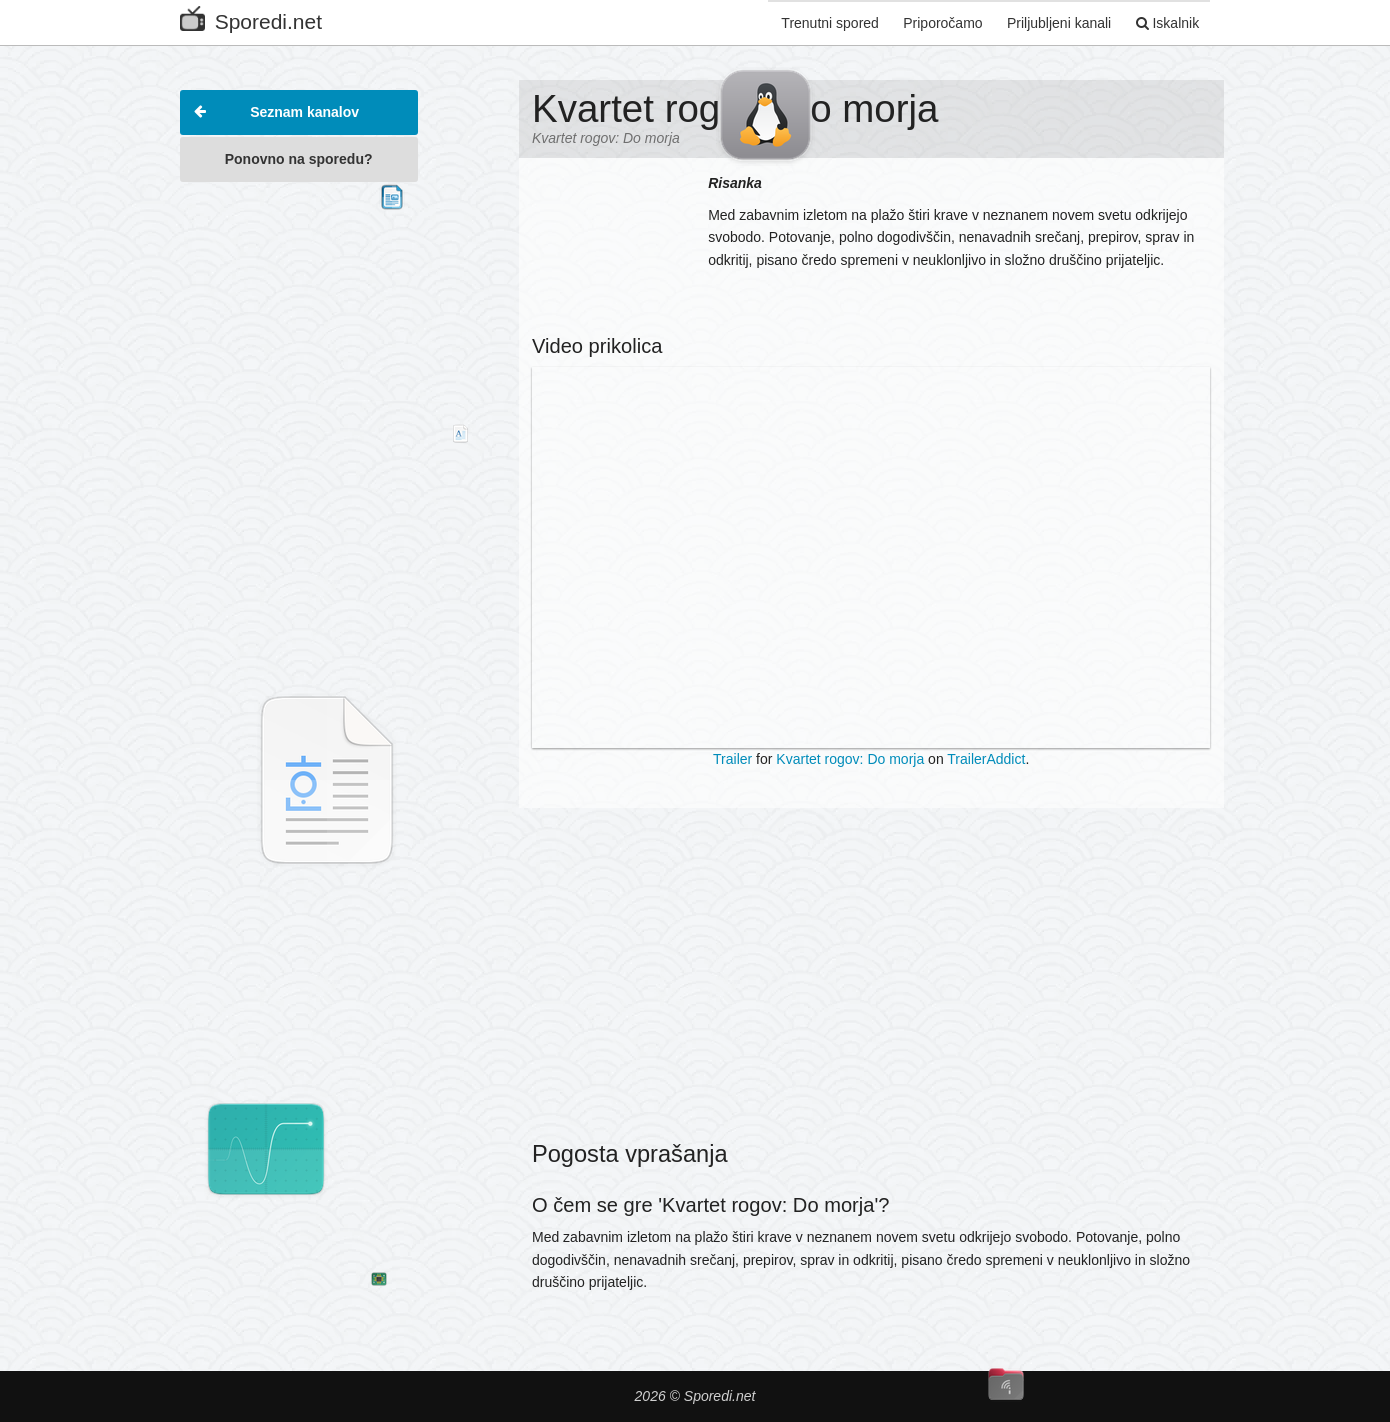 The image size is (1390, 1422). Describe the element at coordinates (1006, 1384) in the screenshot. I see `open insync cloud sync folder` at that location.